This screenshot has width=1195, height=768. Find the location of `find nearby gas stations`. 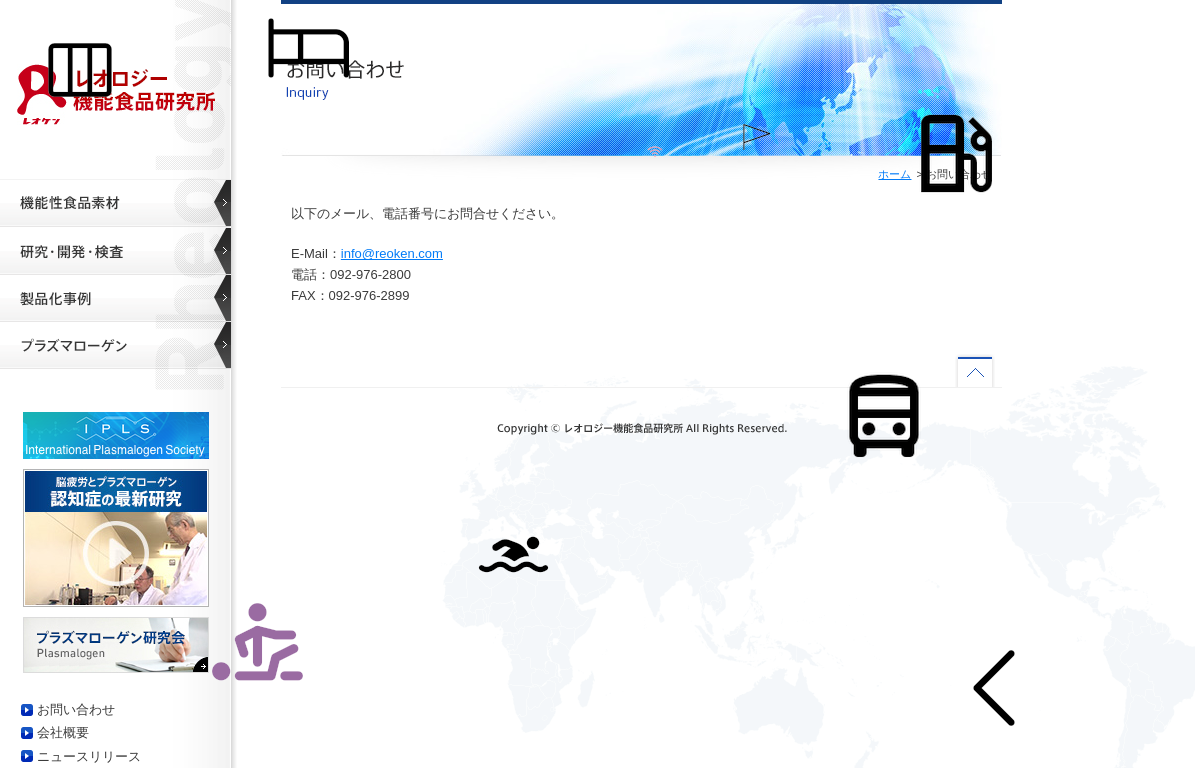

find nearby gas stations is located at coordinates (955, 153).